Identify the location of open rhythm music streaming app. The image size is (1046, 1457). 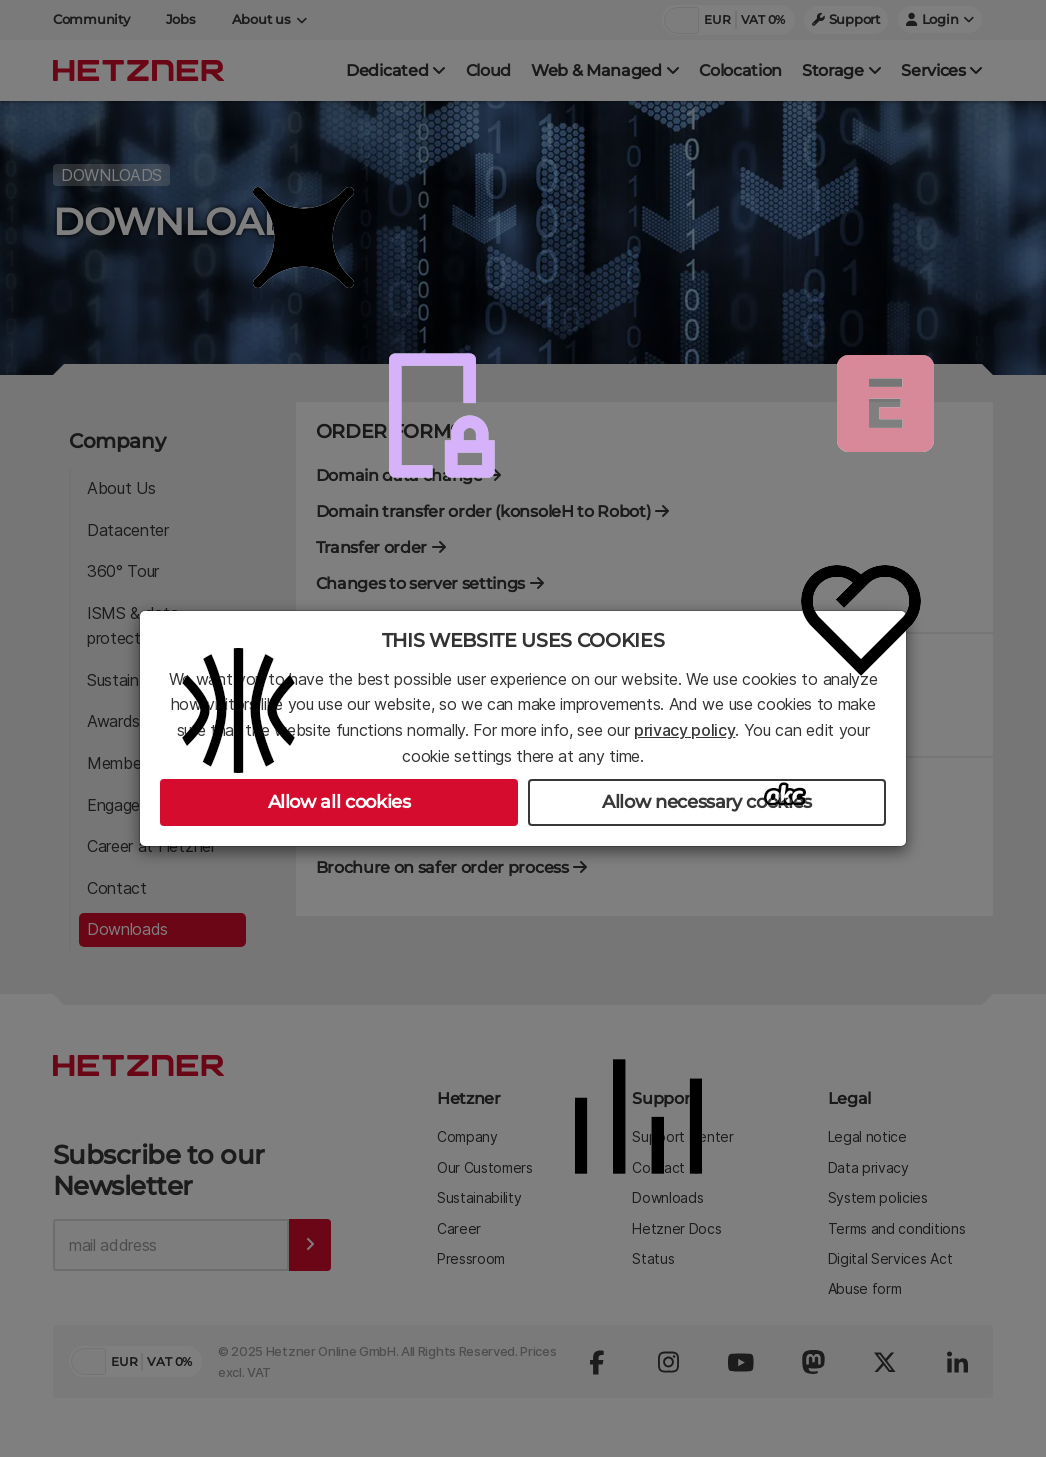
(638, 1116).